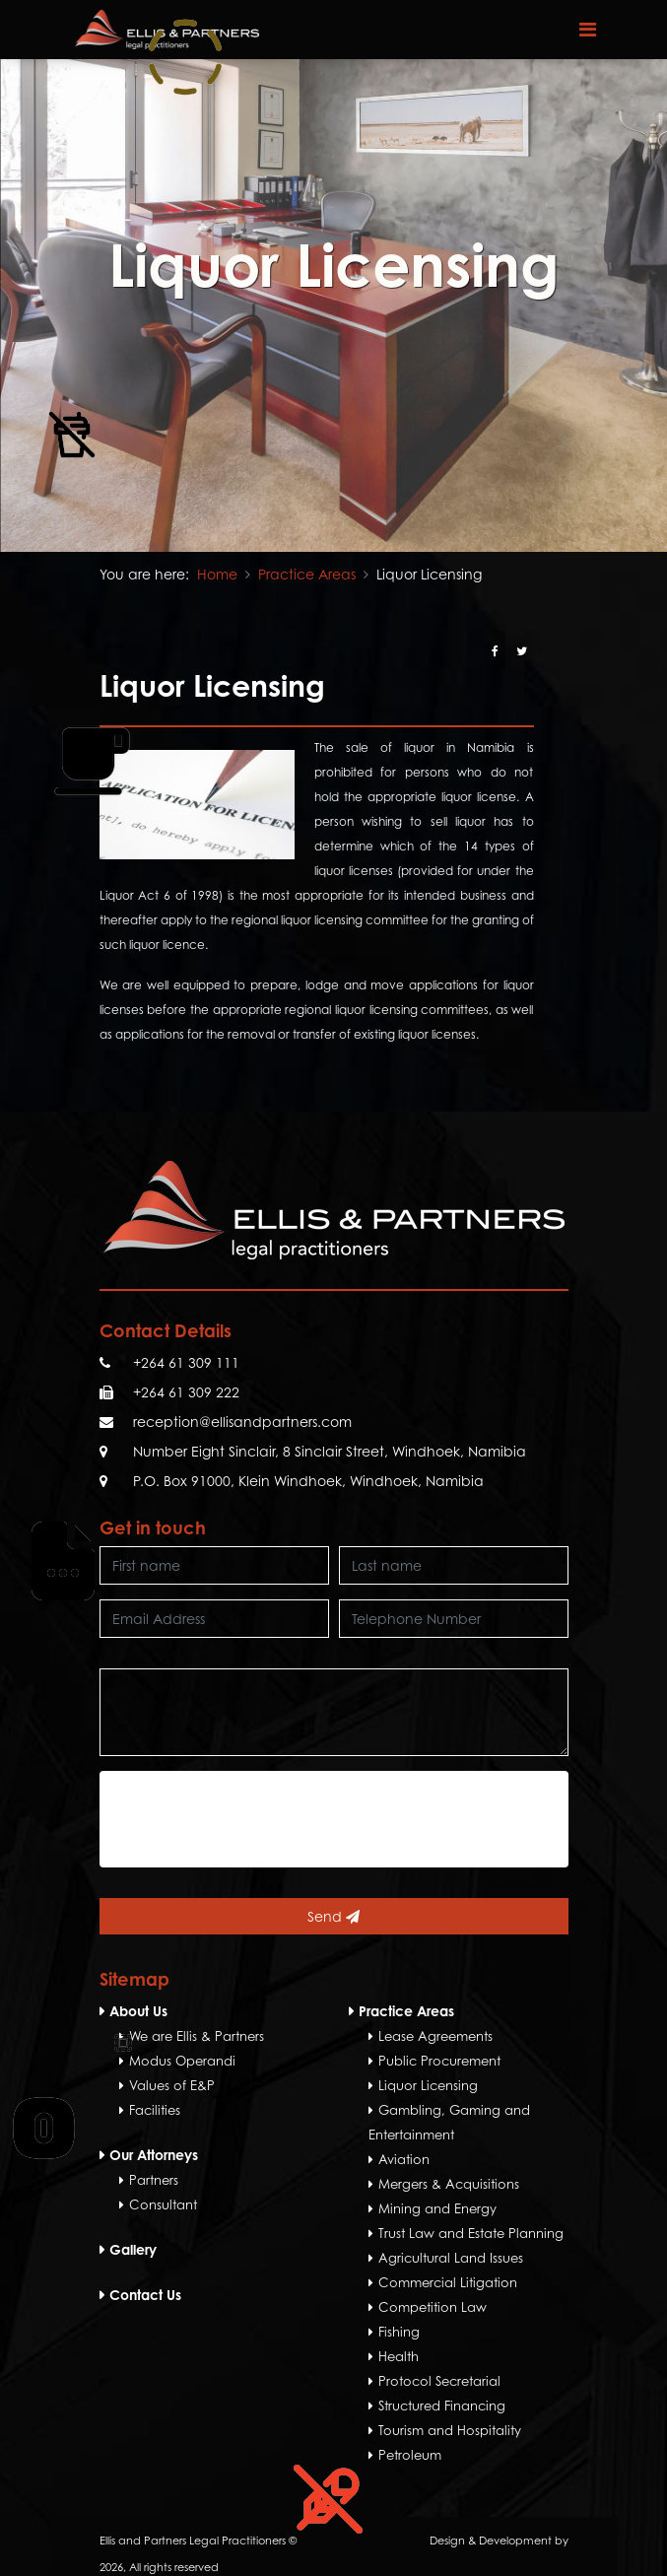 The image size is (667, 2576). What do you see at coordinates (92, 761) in the screenshot?
I see `find nearby coffee shops or cafes` at bounding box center [92, 761].